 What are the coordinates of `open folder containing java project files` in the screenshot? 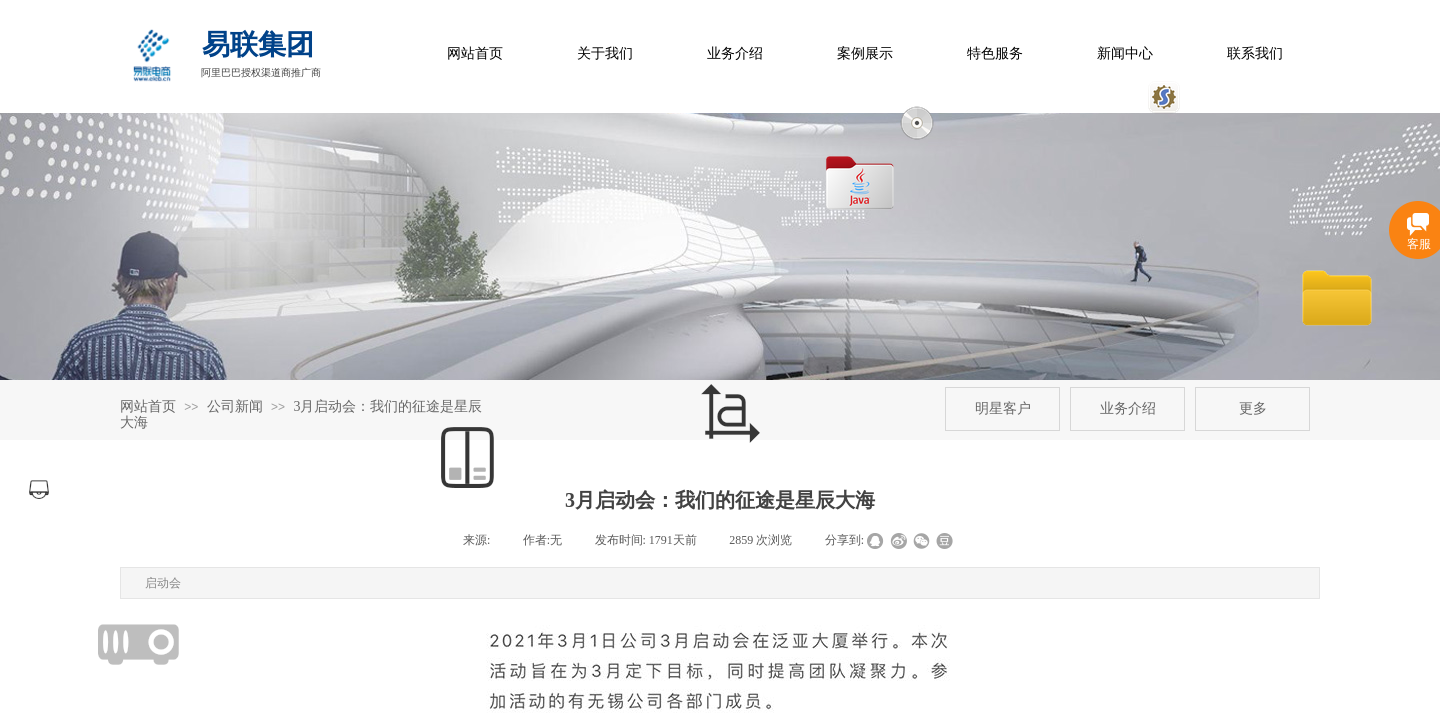 It's located at (859, 184).